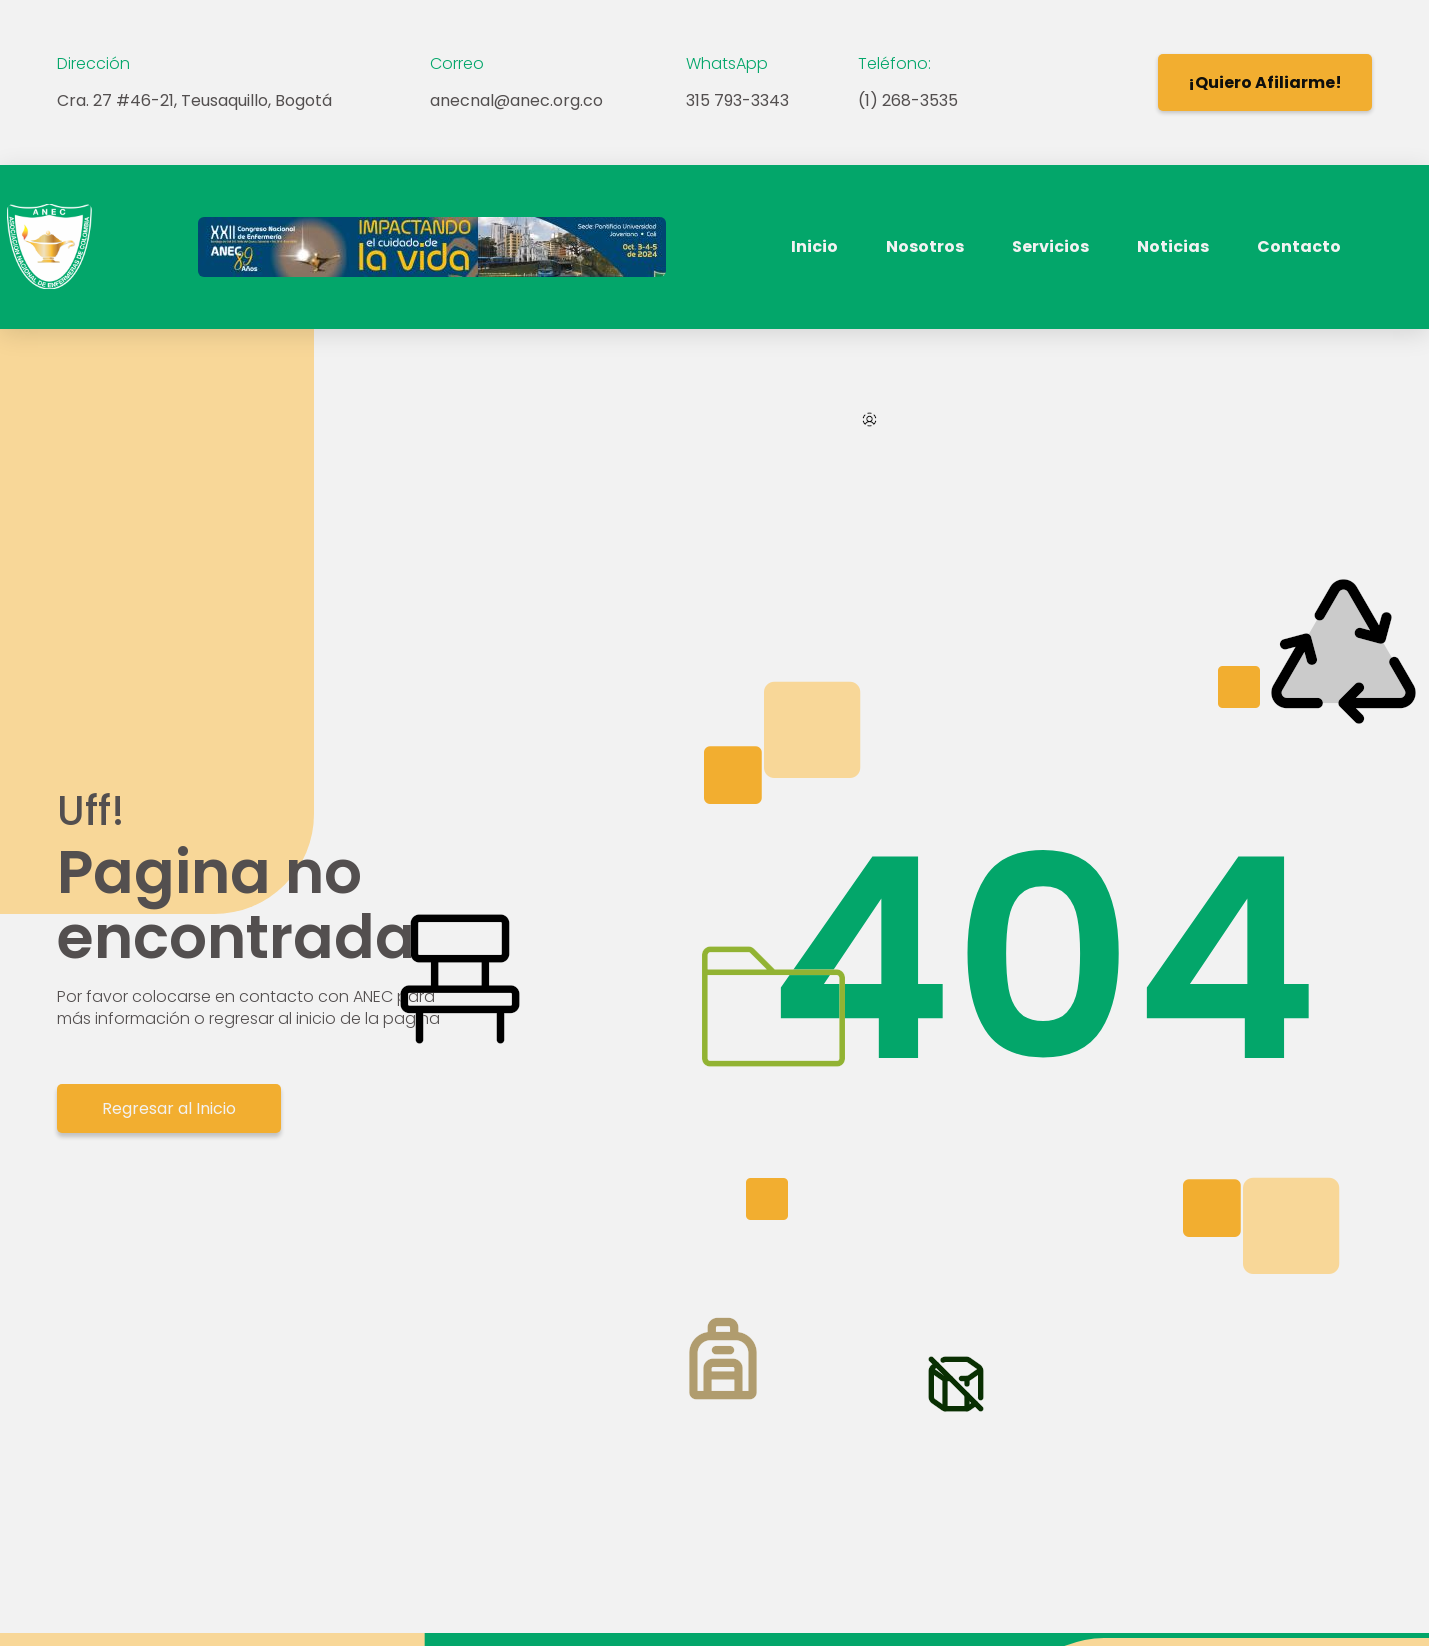 This screenshot has width=1429, height=1646. Describe the element at coordinates (956, 1384) in the screenshot. I see `disable 3D object view` at that location.